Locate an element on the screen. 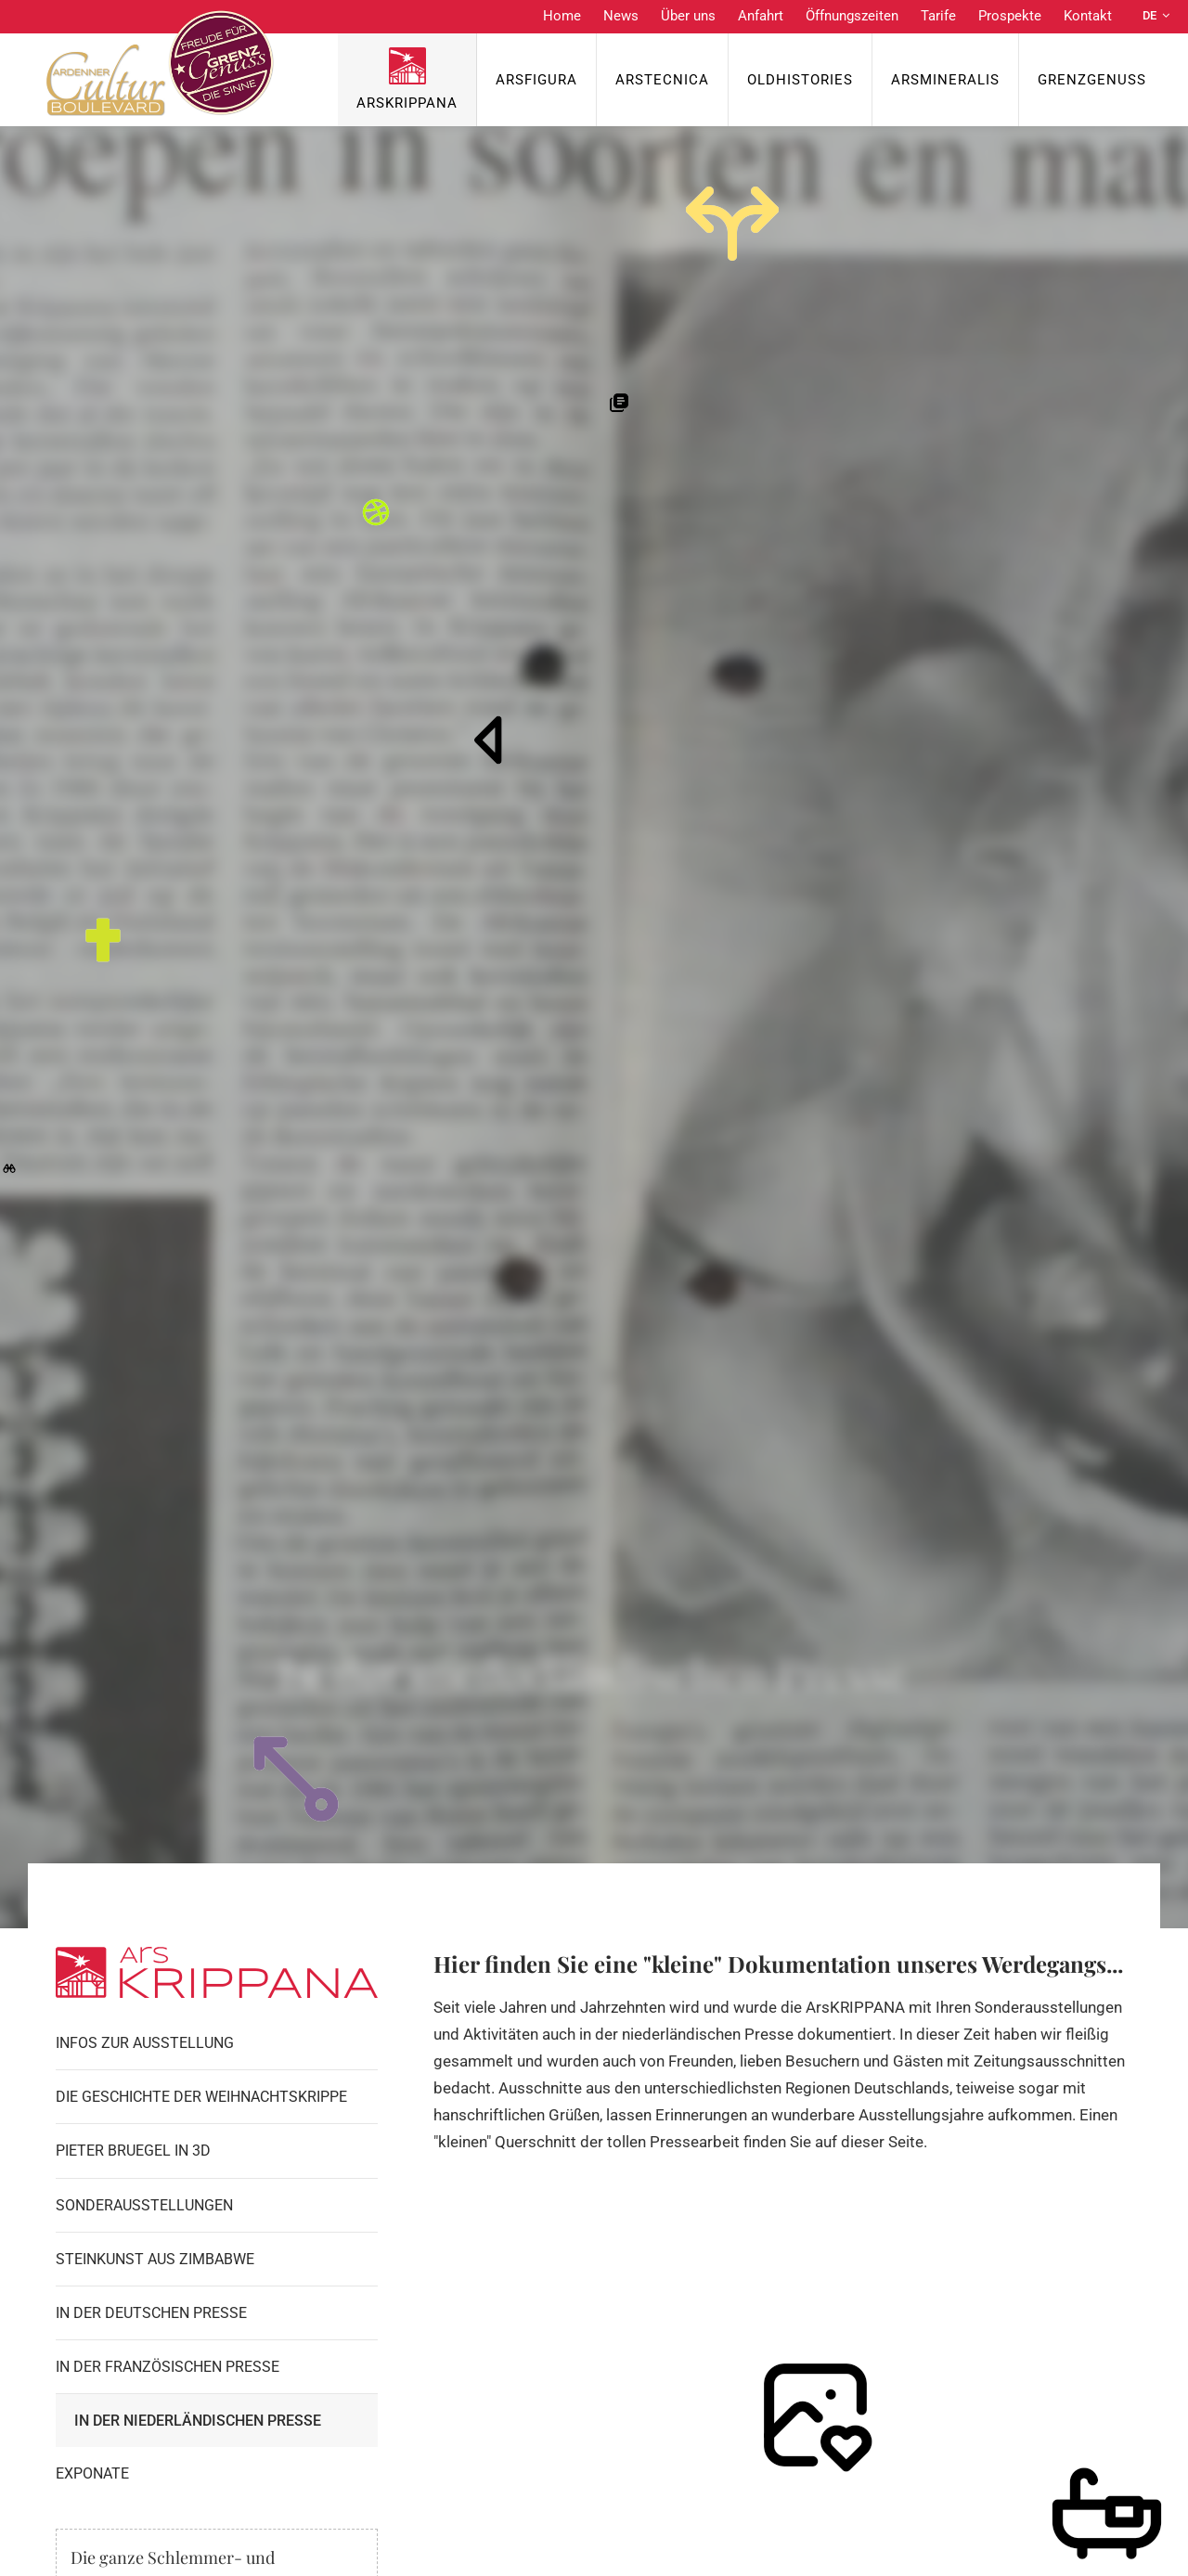  indicates bathroom amenities available is located at coordinates (1106, 2515).